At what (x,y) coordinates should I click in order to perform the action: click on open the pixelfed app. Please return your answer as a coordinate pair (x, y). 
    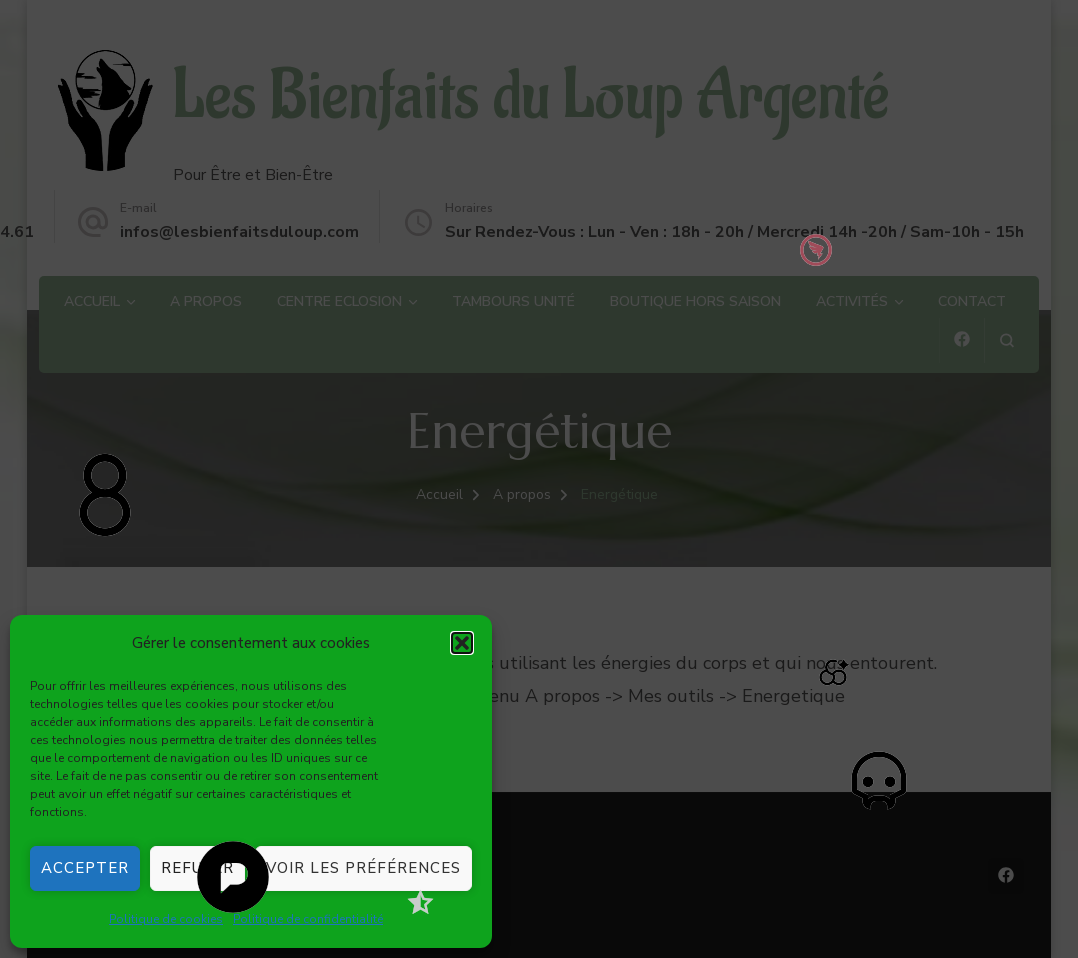
    Looking at the image, I should click on (233, 877).